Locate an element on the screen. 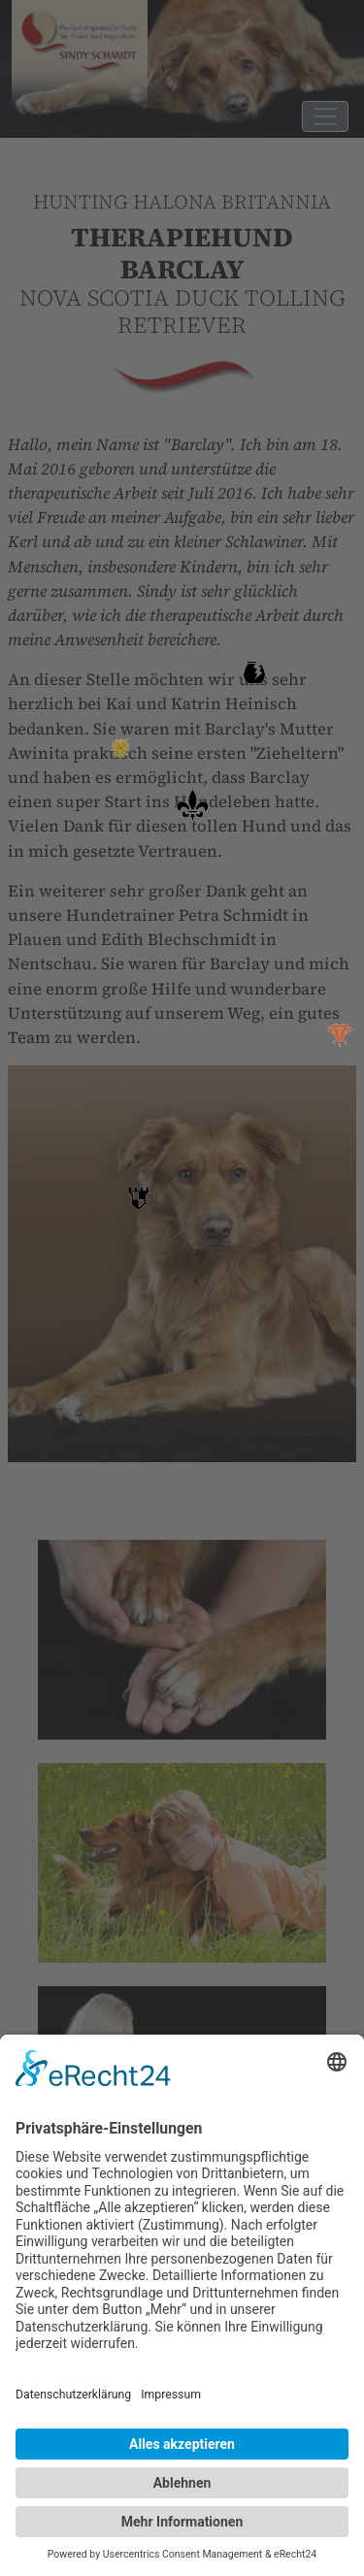 The image size is (364, 2576). indicates a broken or damaged item is located at coordinates (254, 672).